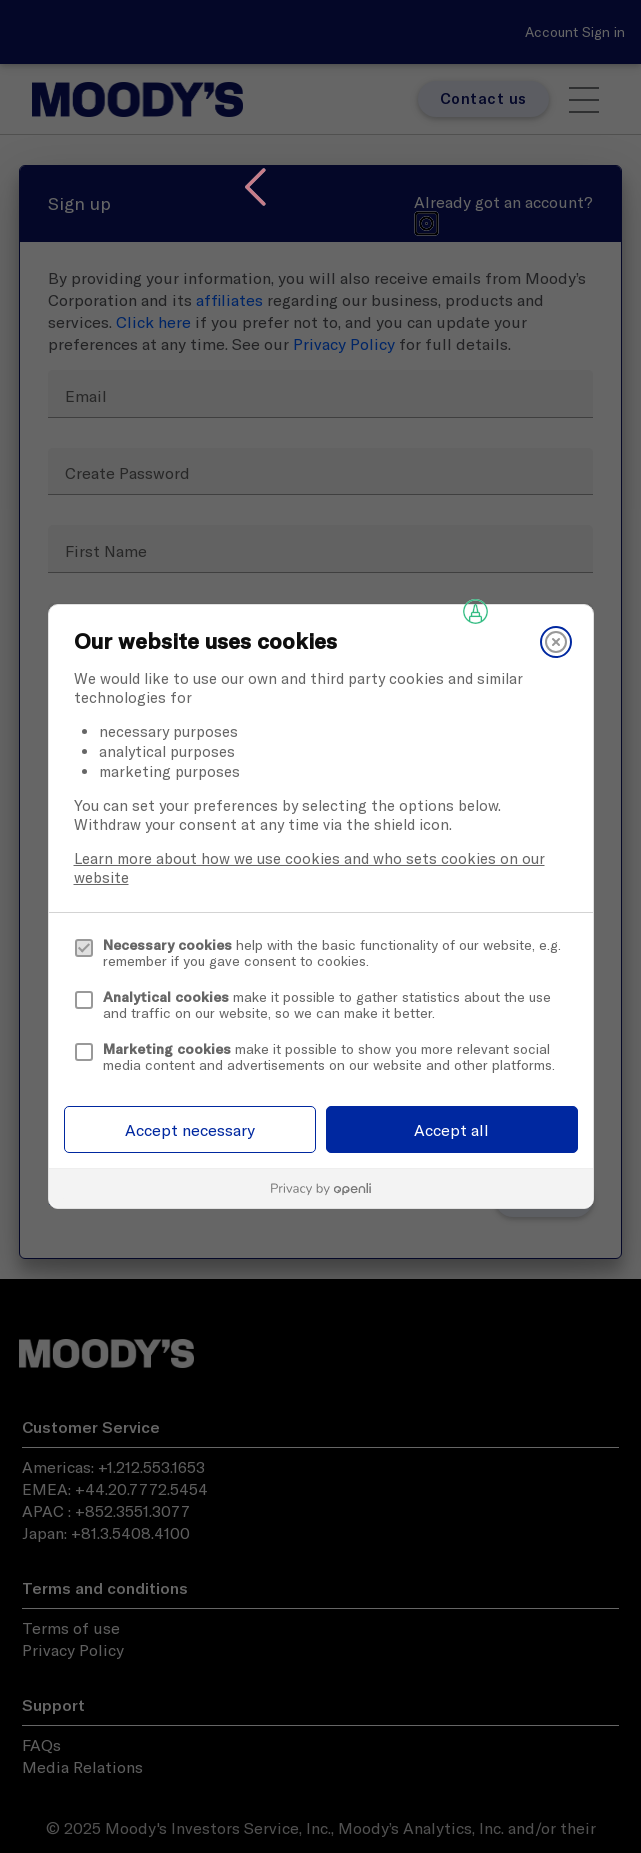 The height and width of the screenshot is (1853, 641). Describe the element at coordinates (257, 187) in the screenshot. I see `go back to the previous screen` at that location.